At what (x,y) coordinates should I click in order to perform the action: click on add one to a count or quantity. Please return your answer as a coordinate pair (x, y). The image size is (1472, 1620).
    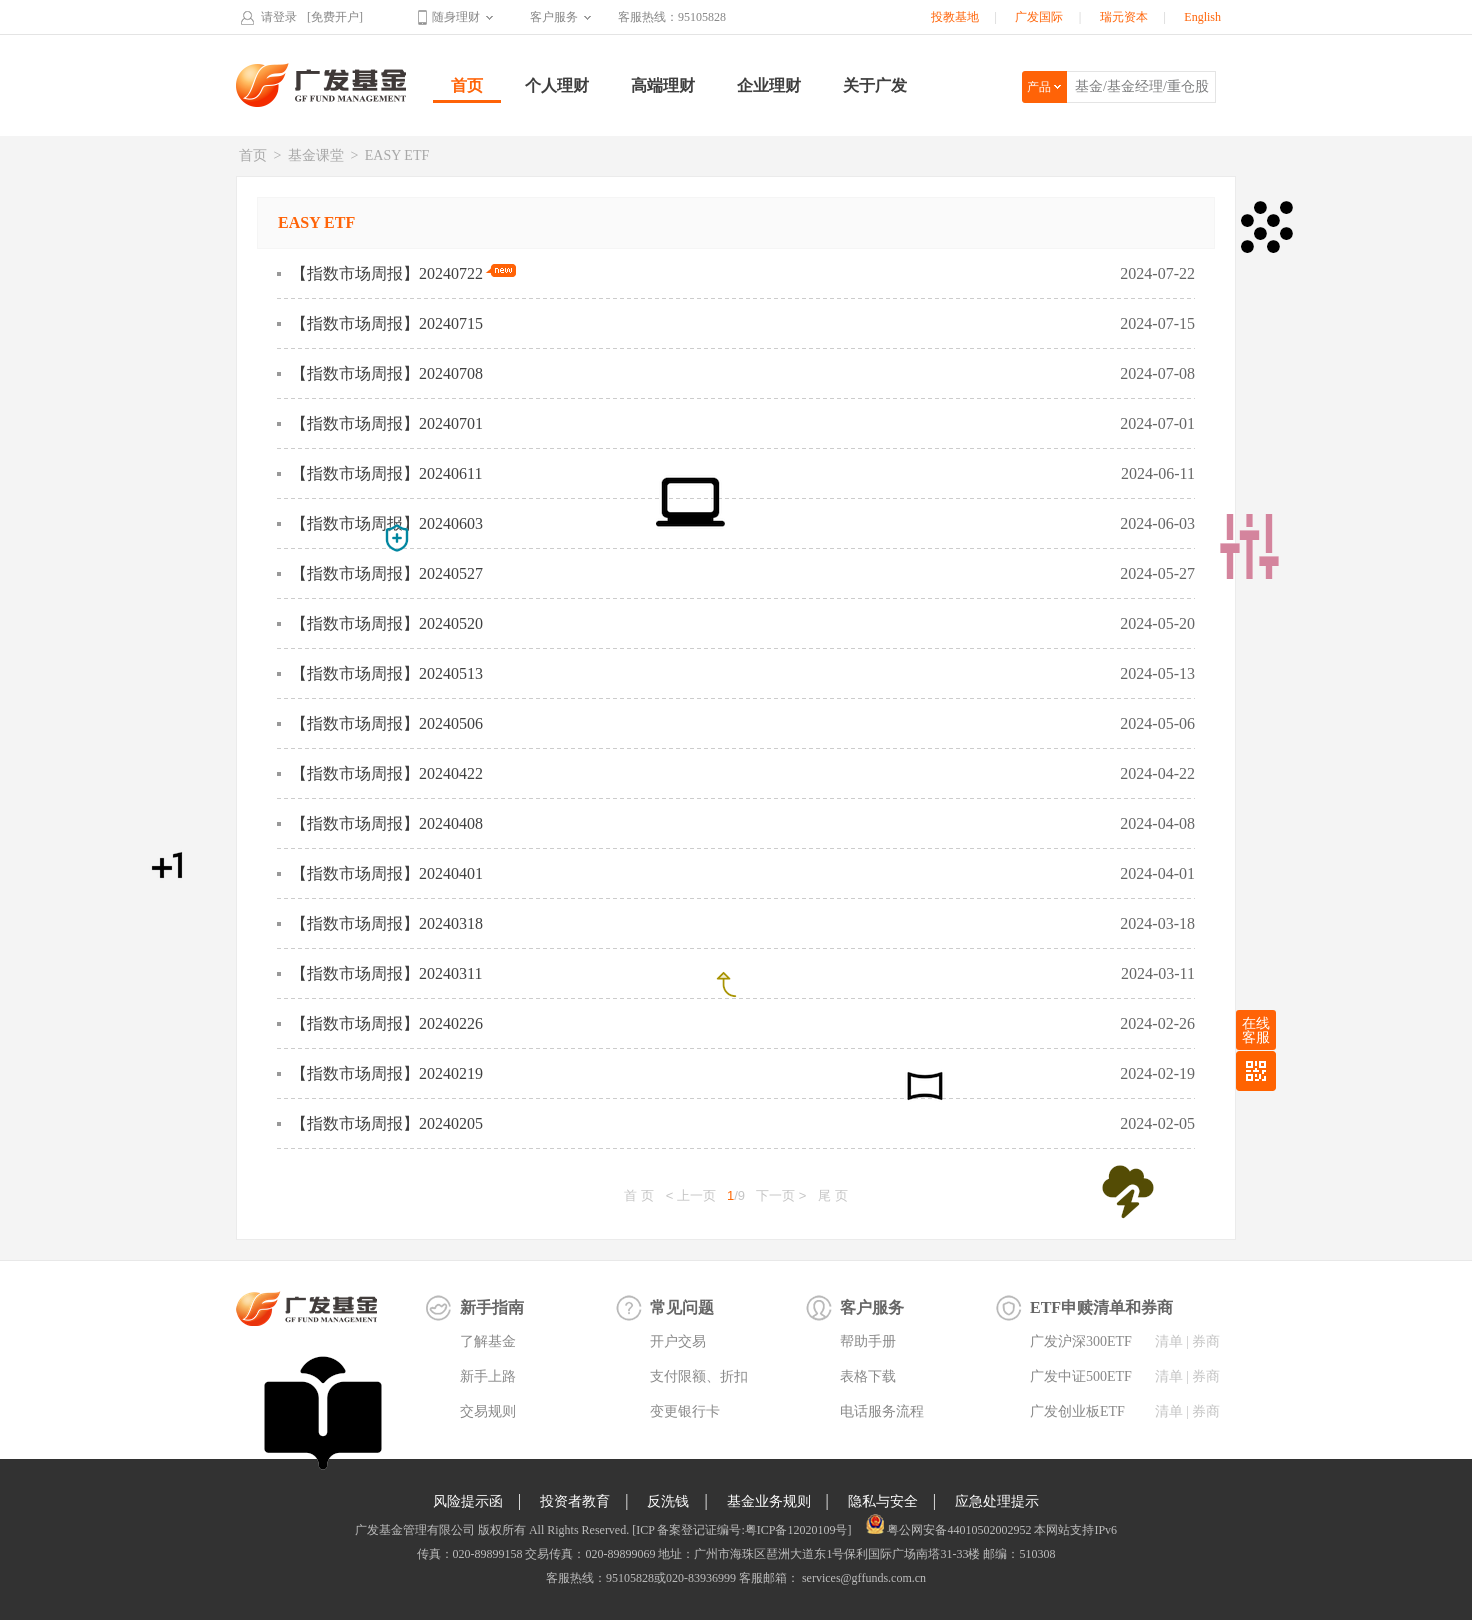
    Looking at the image, I should click on (168, 866).